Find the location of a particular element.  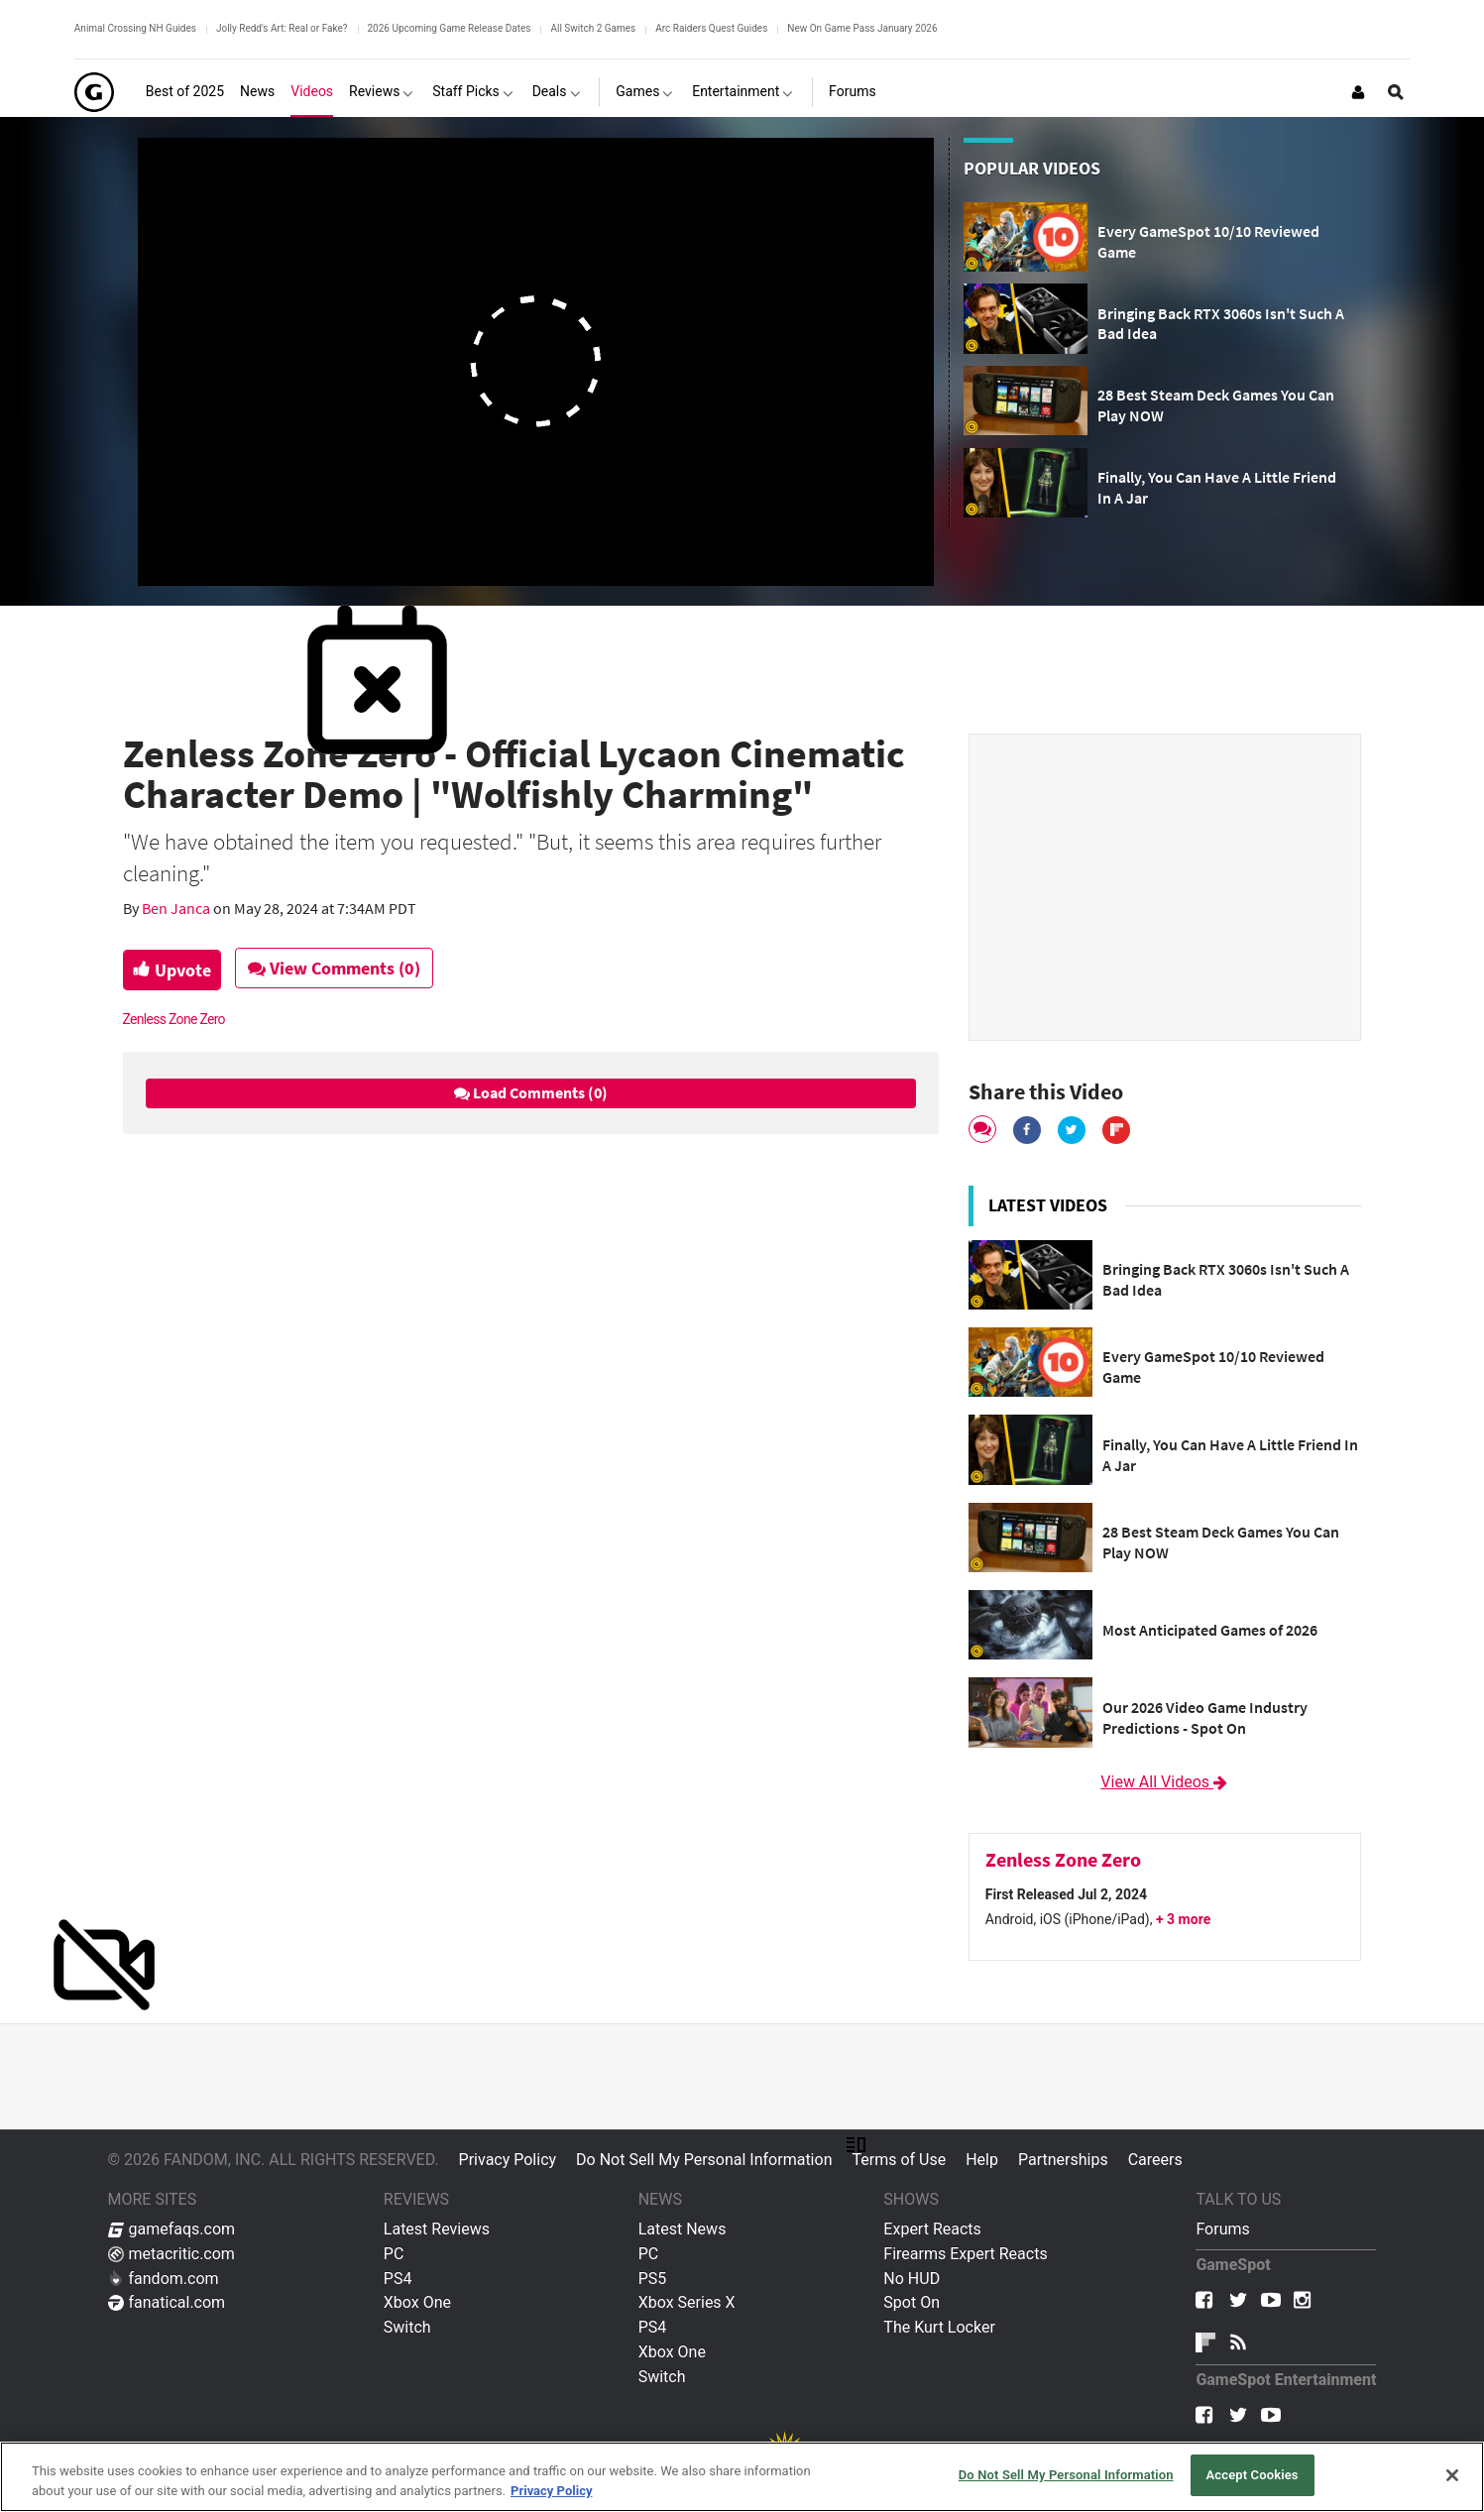

video camera is turned off is located at coordinates (104, 1965).